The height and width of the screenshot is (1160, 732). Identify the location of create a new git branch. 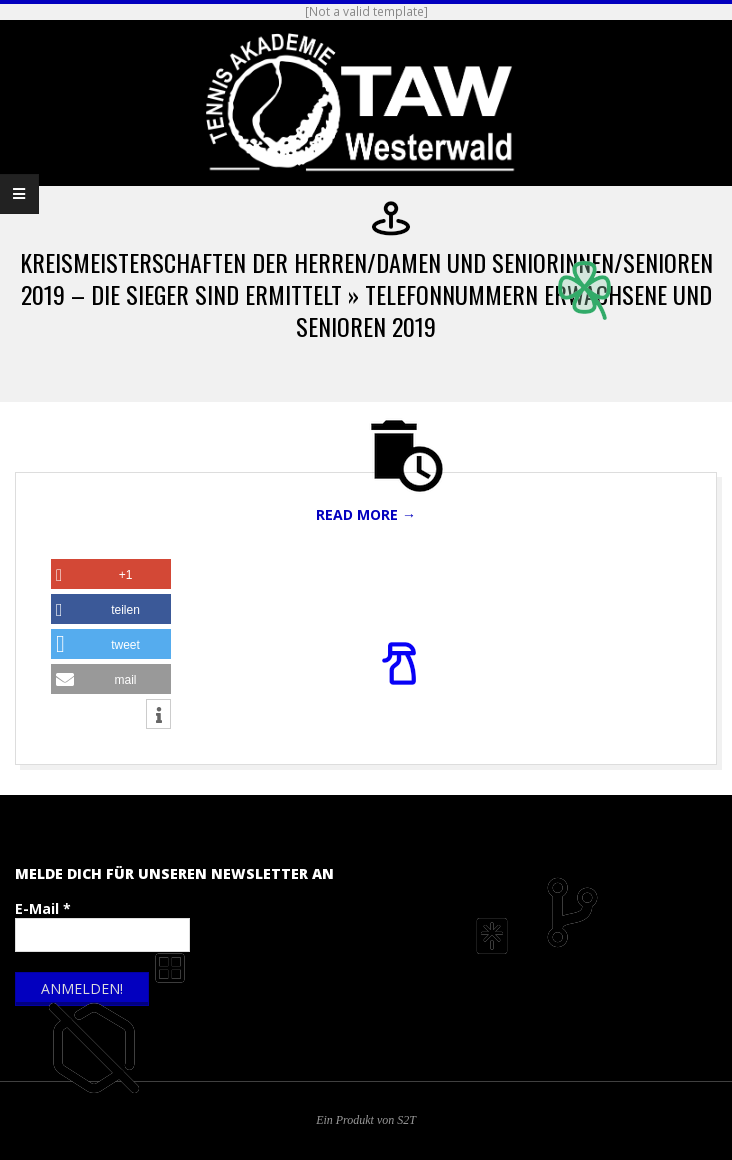
(572, 912).